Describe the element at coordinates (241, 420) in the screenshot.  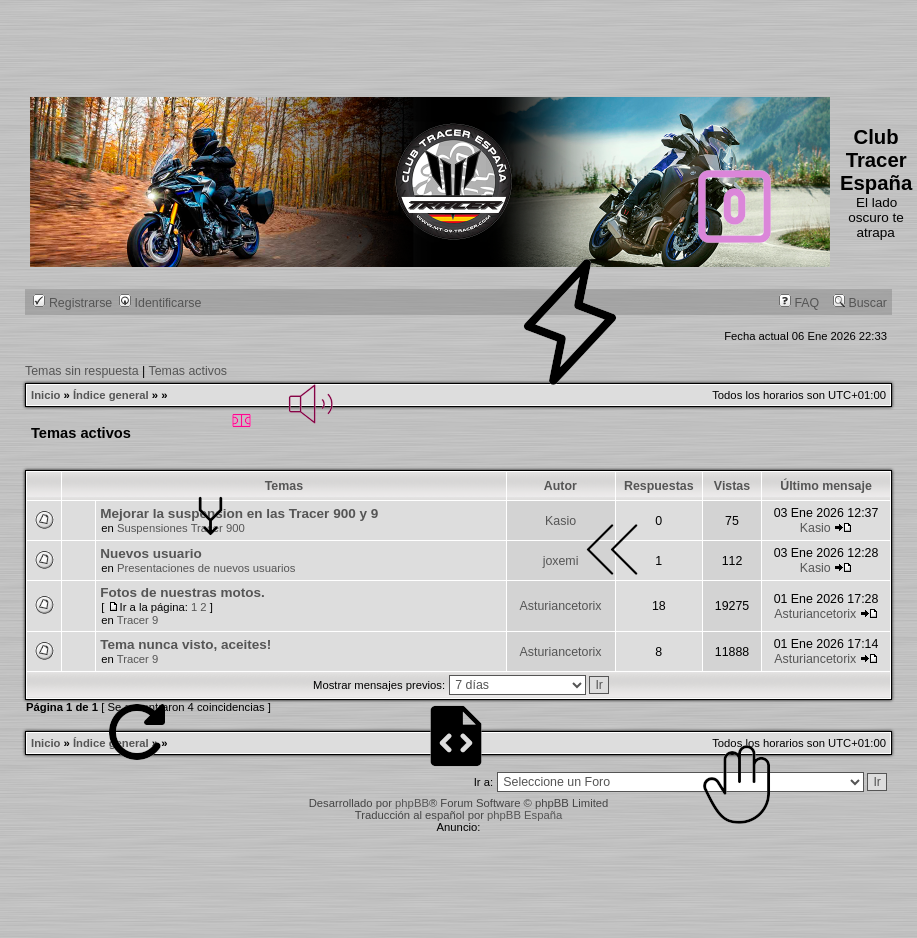
I see `view basketball court availability` at that location.